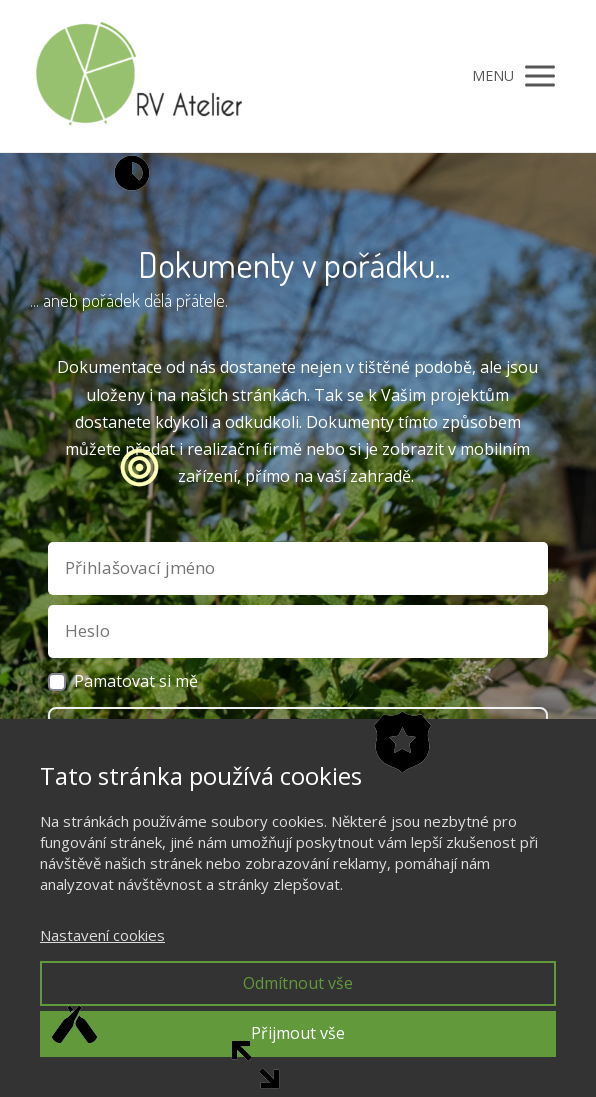  I want to click on indicates law enforcement or security-related content, so click(402, 741).